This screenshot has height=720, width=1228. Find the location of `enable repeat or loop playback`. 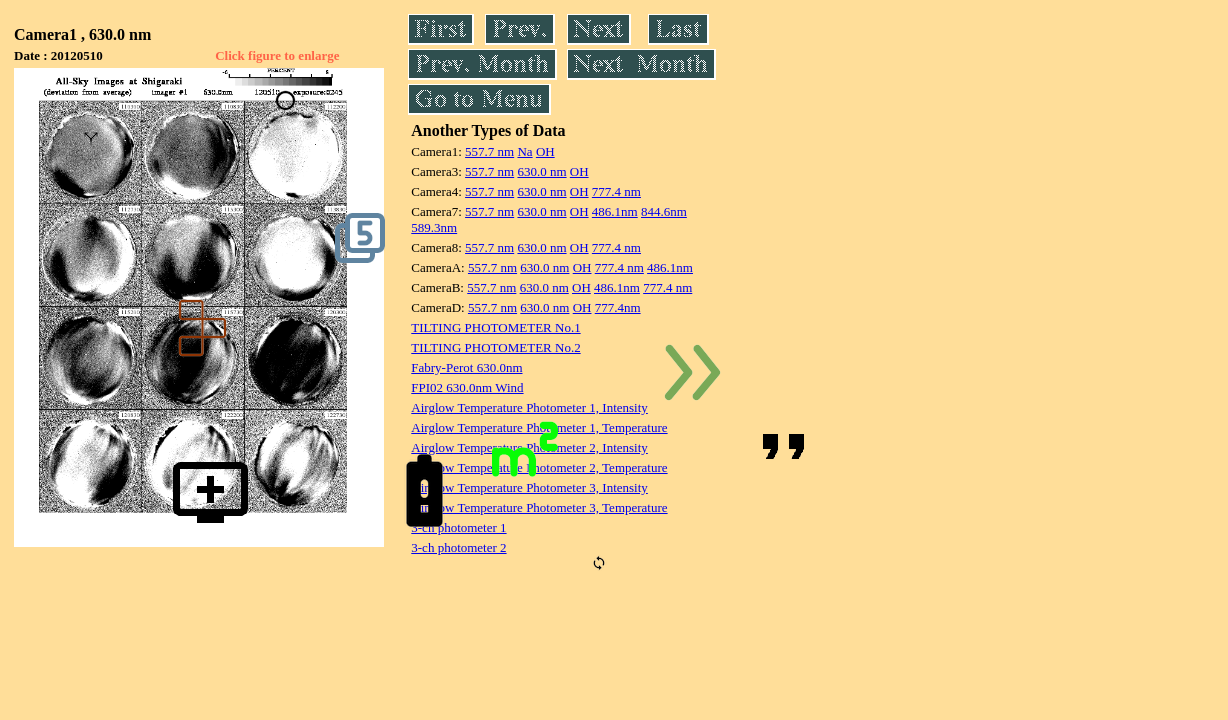

enable repeat or loop playback is located at coordinates (599, 563).